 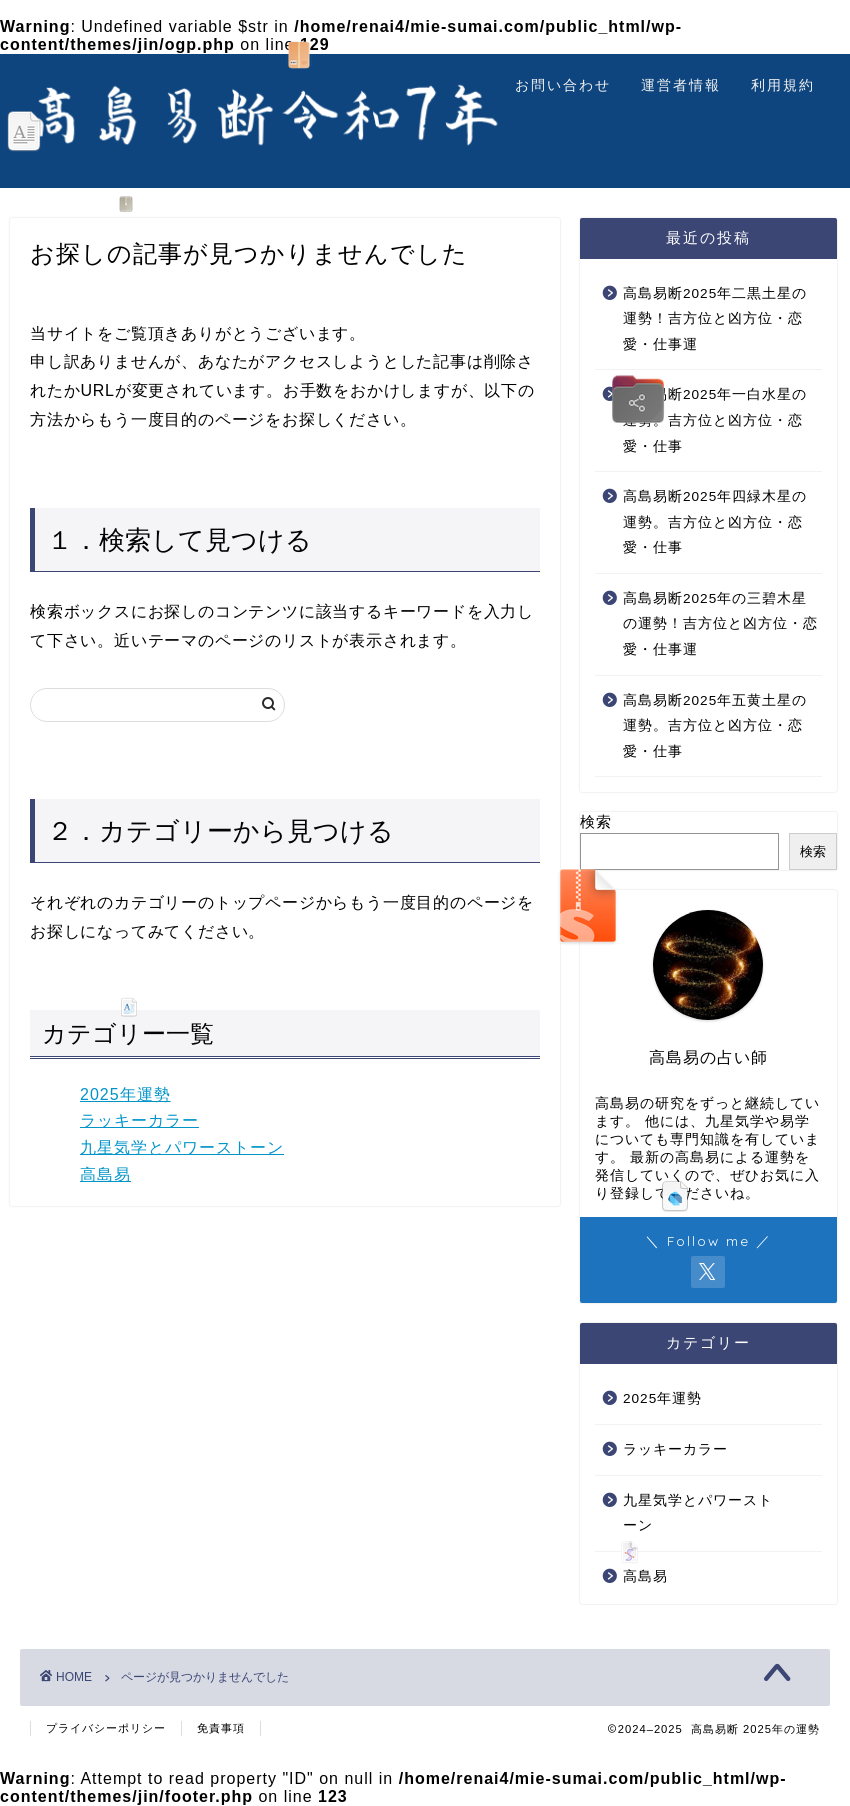 What do you see at coordinates (638, 399) in the screenshot?
I see `open your public shared folder` at bounding box center [638, 399].